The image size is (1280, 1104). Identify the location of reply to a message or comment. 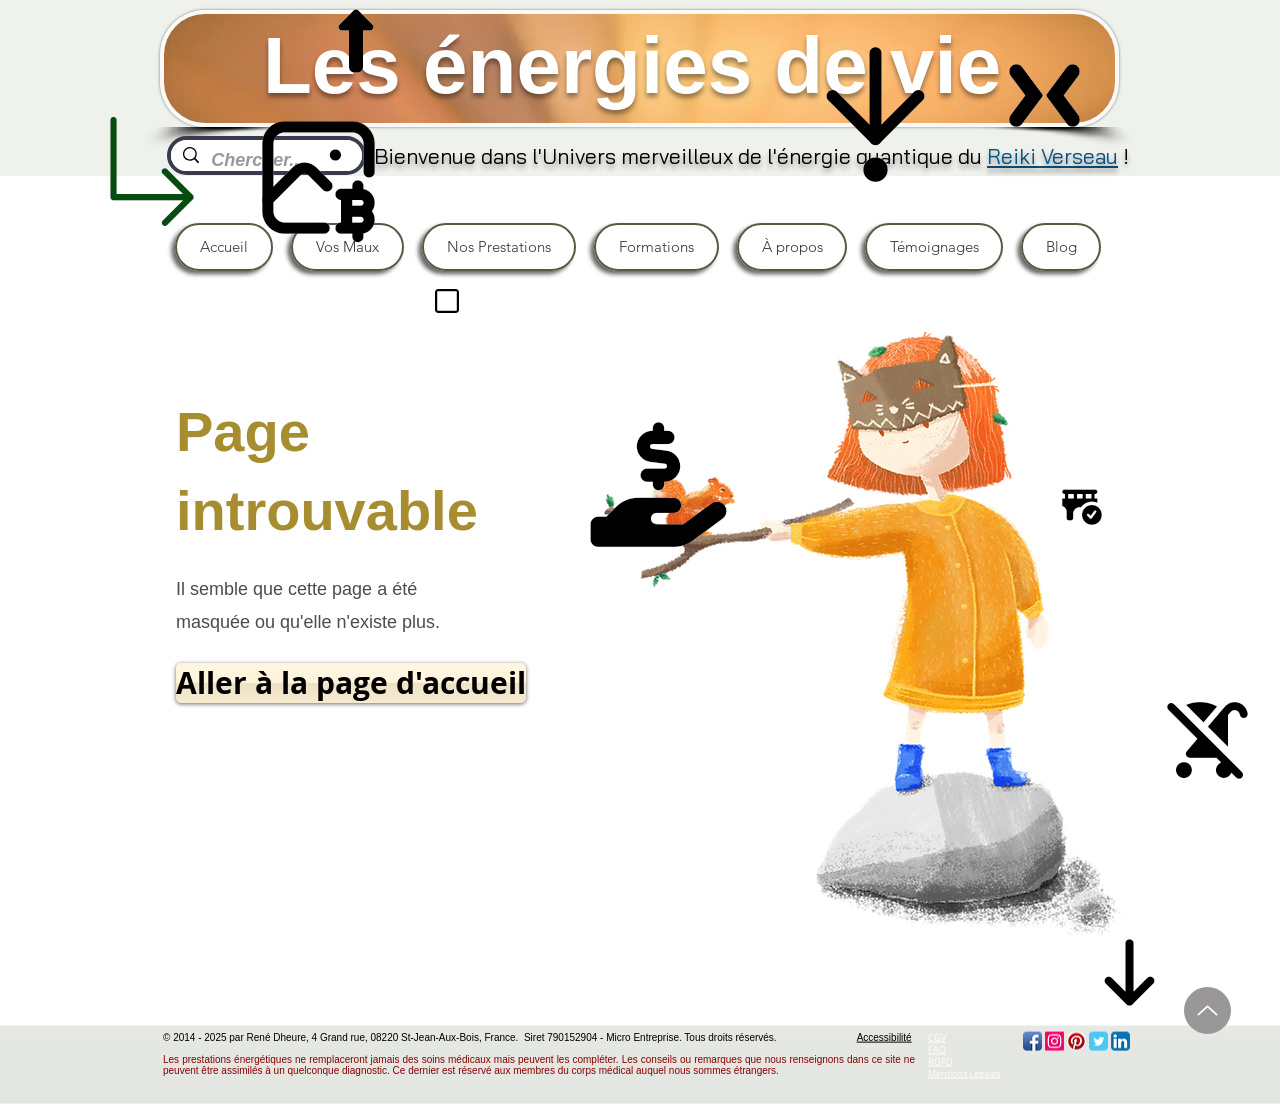
(143, 171).